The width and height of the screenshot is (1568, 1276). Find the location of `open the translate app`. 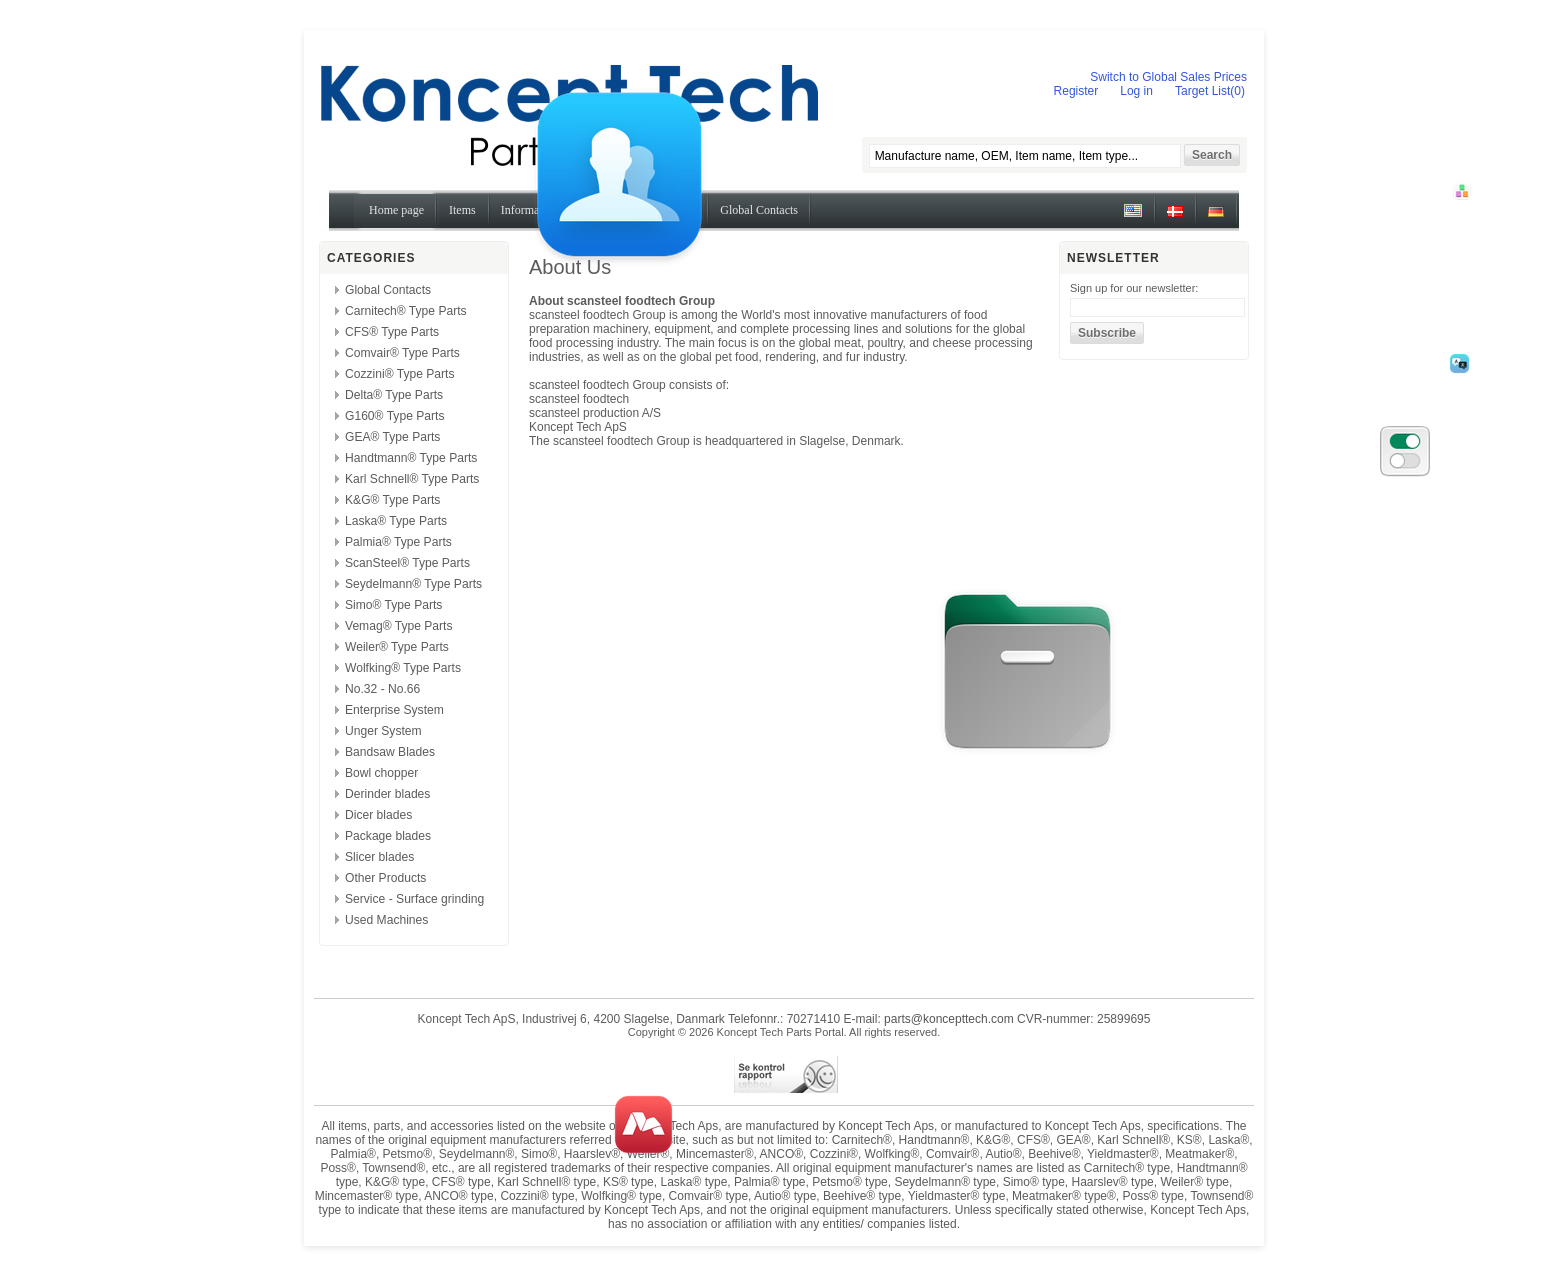

open the translate app is located at coordinates (1459, 363).